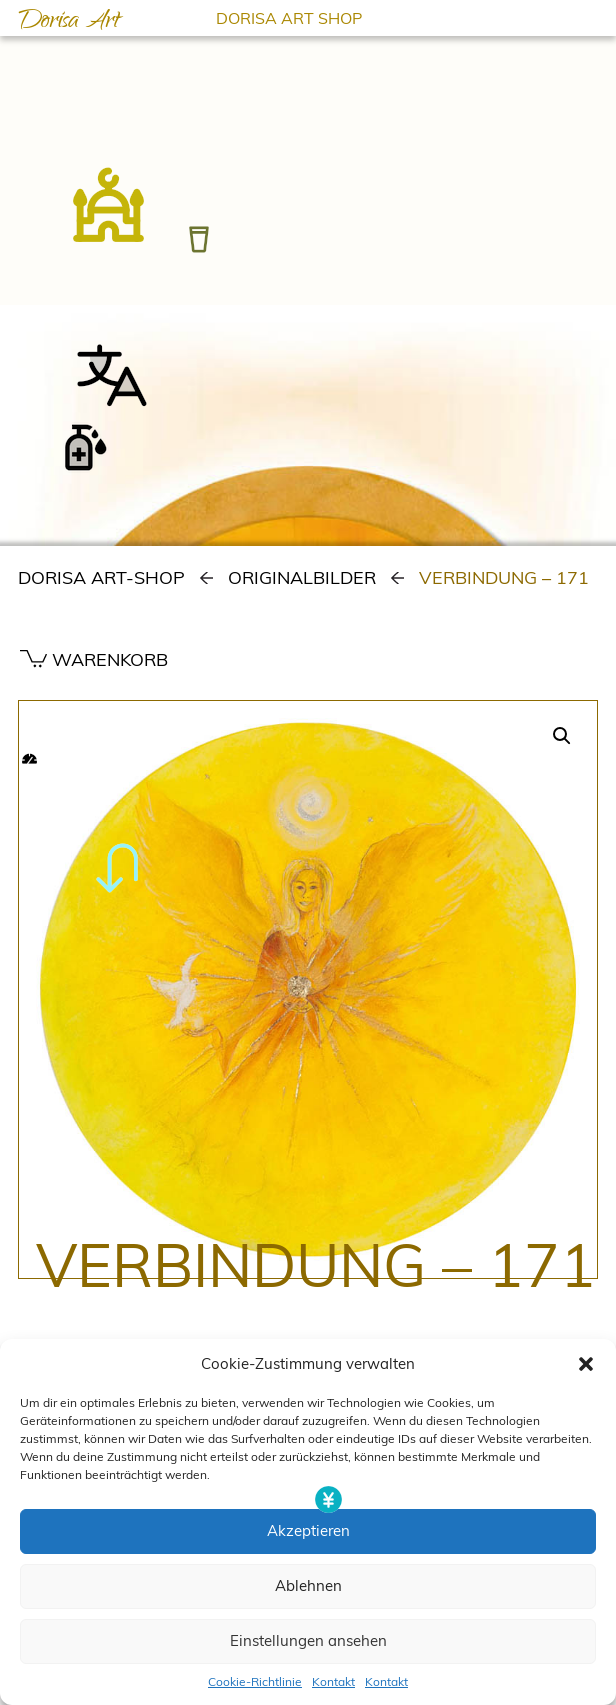 The width and height of the screenshot is (616, 1705). What do you see at coordinates (119, 868) in the screenshot?
I see `undo or go back to previous state` at bounding box center [119, 868].